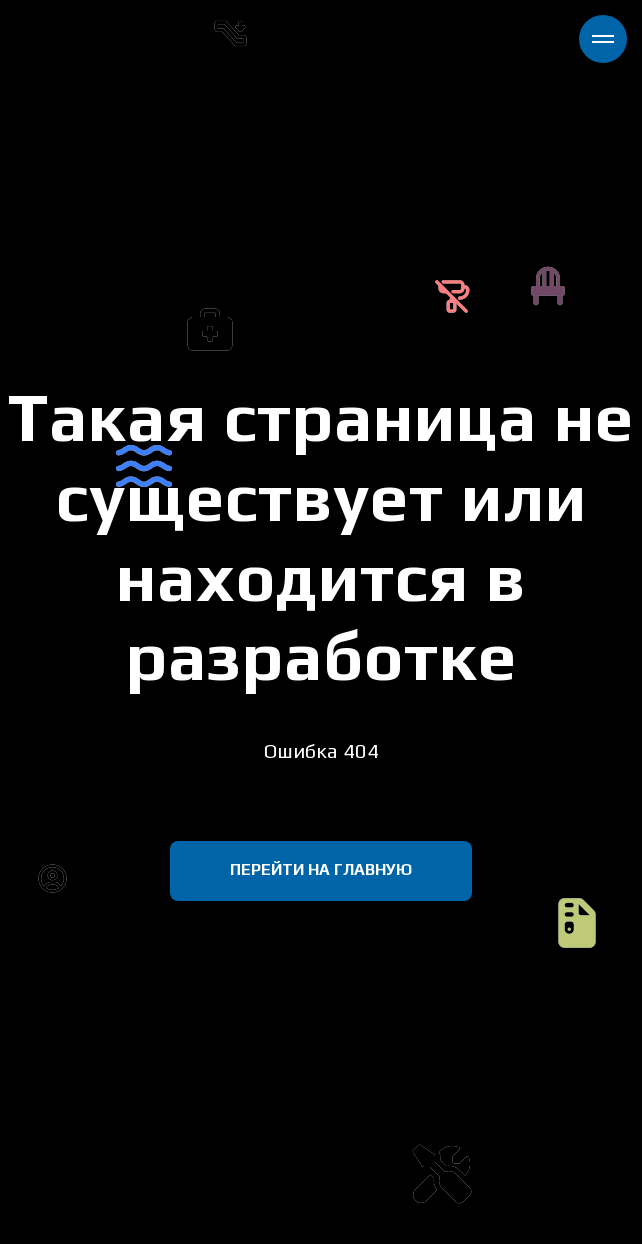 Image resolution: width=642 pixels, height=1244 pixels. What do you see at coordinates (548, 286) in the screenshot?
I see `select seating furniture option` at bounding box center [548, 286].